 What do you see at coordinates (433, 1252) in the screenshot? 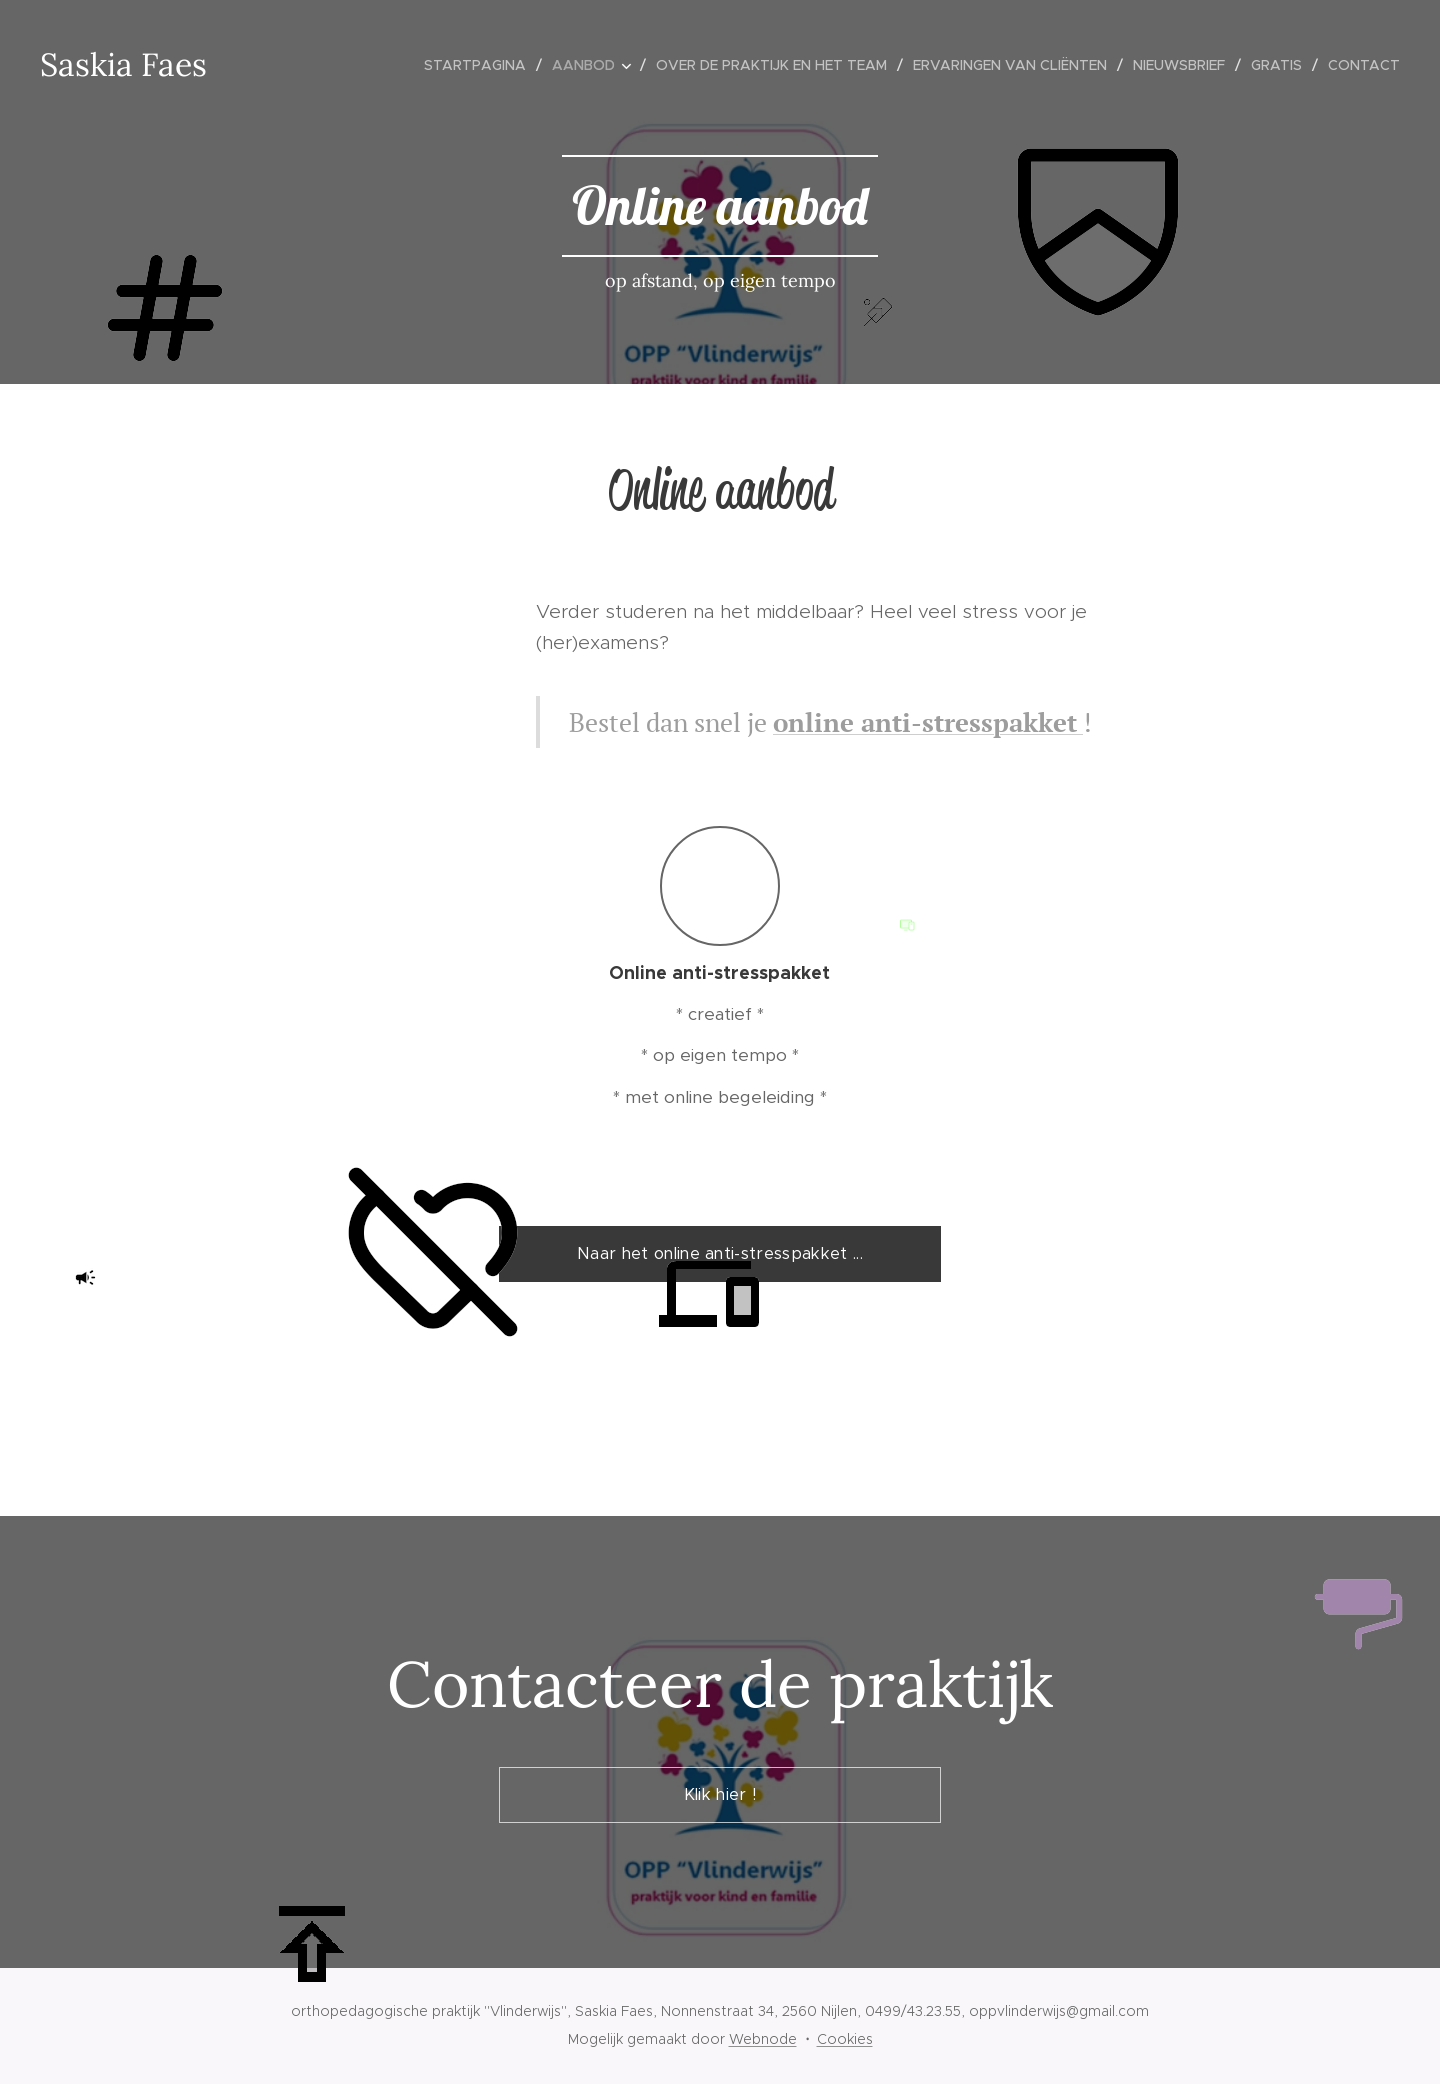
I see `remove from favorites` at bounding box center [433, 1252].